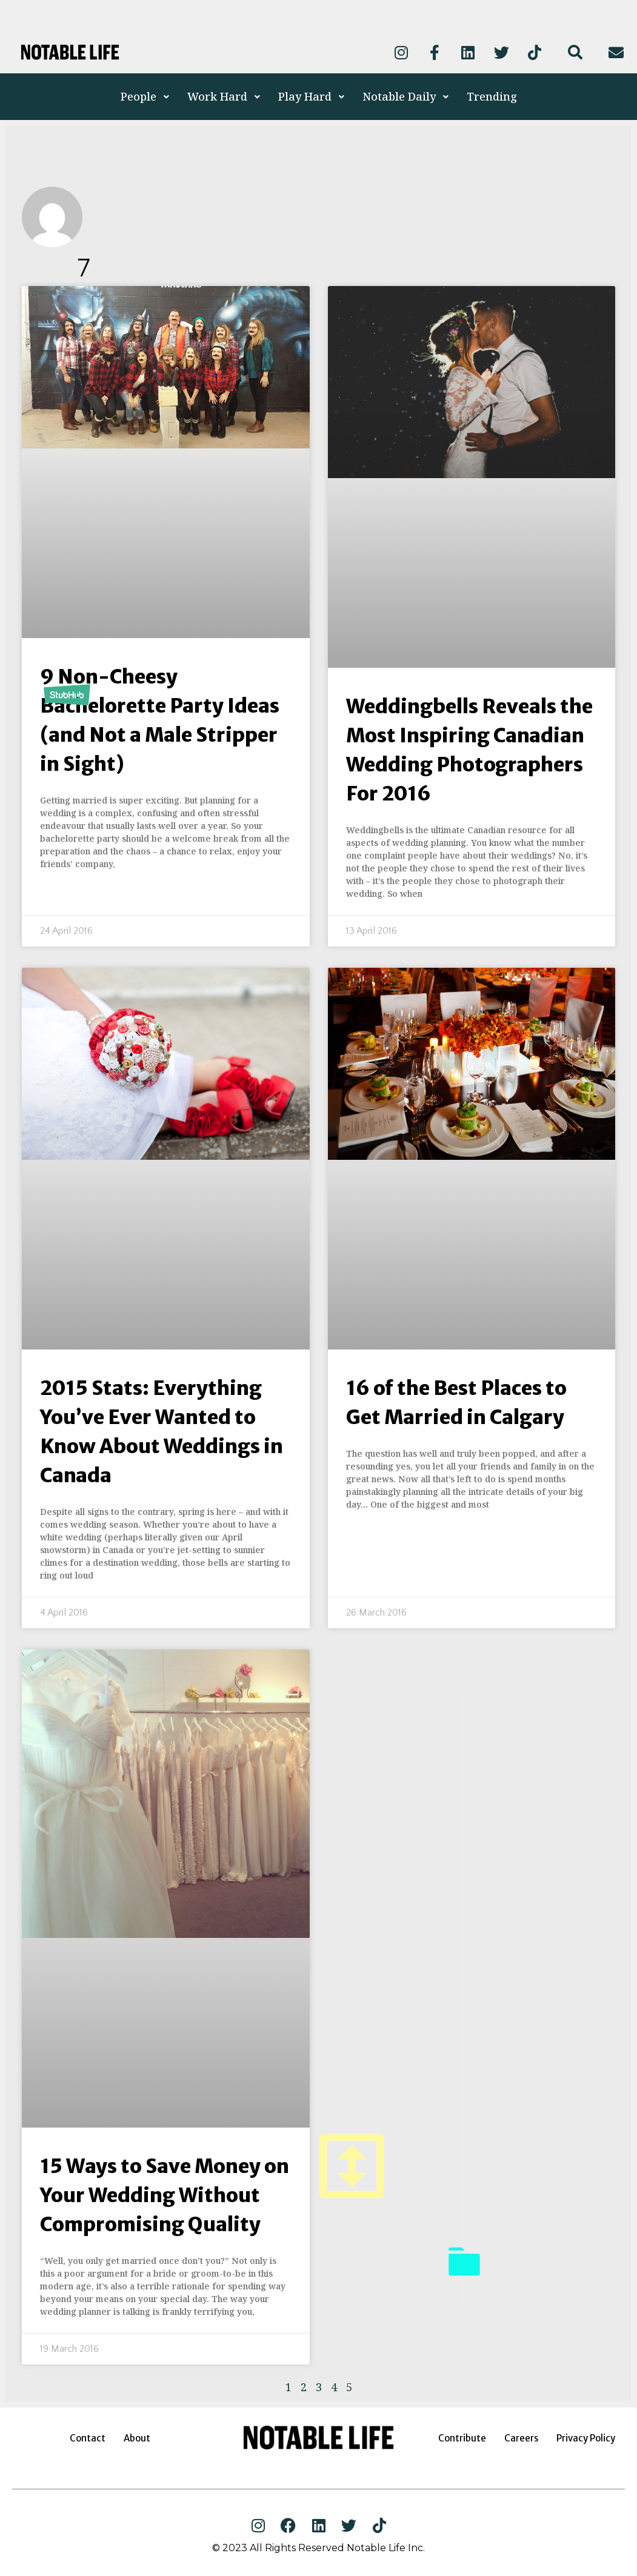 The height and width of the screenshot is (2576, 637). What do you see at coordinates (352, 2166) in the screenshot?
I see `flip content vertically` at bounding box center [352, 2166].